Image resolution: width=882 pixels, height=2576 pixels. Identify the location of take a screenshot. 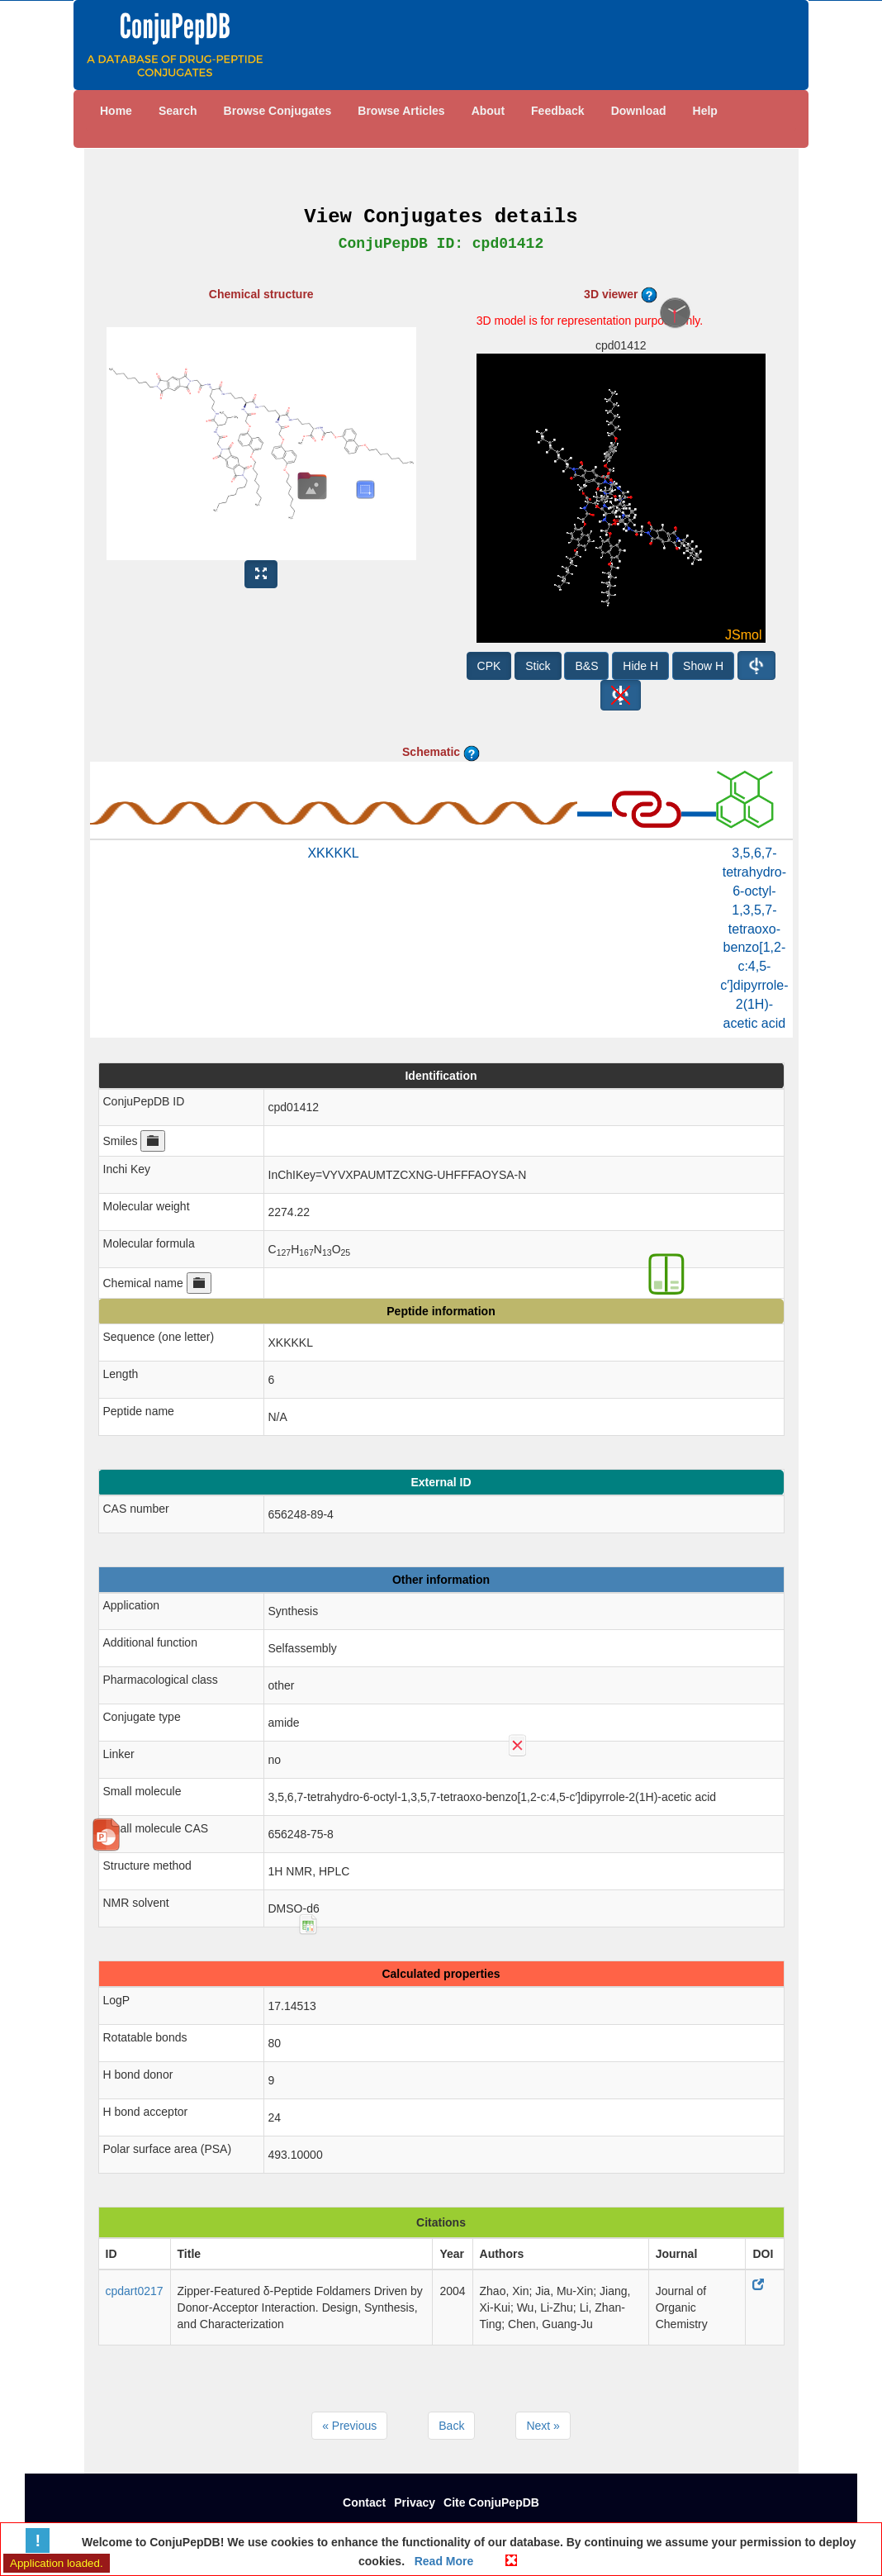
(365, 489).